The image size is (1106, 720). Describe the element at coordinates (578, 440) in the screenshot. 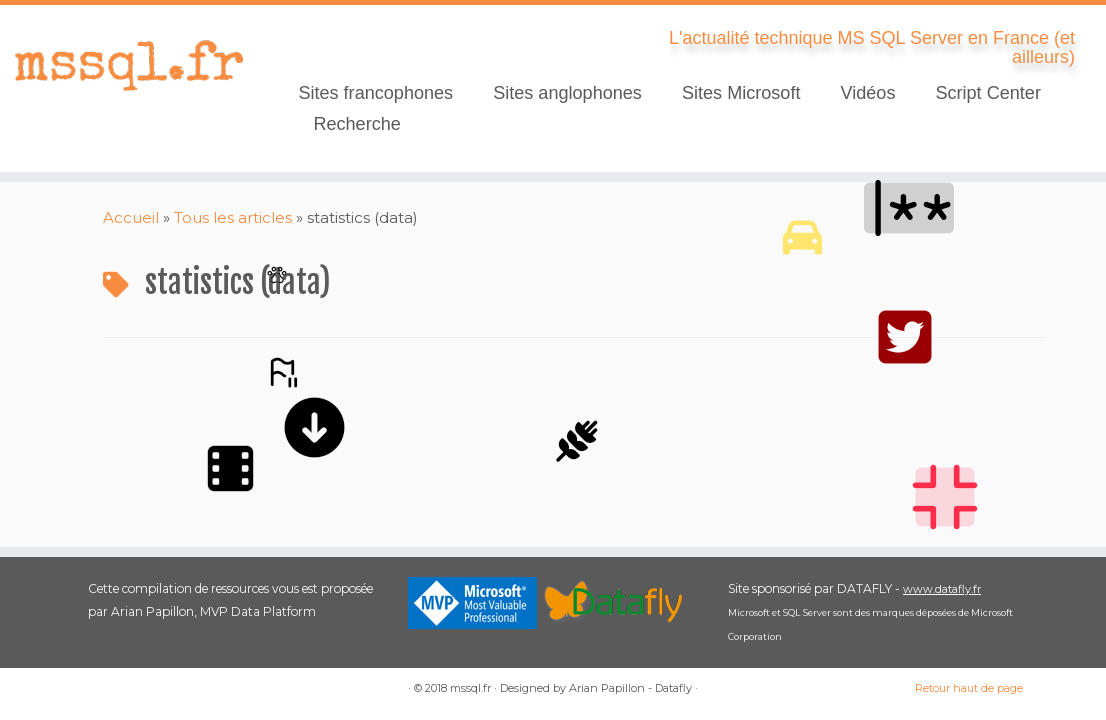

I see `indicates grain or wheat-based ingredients` at that location.